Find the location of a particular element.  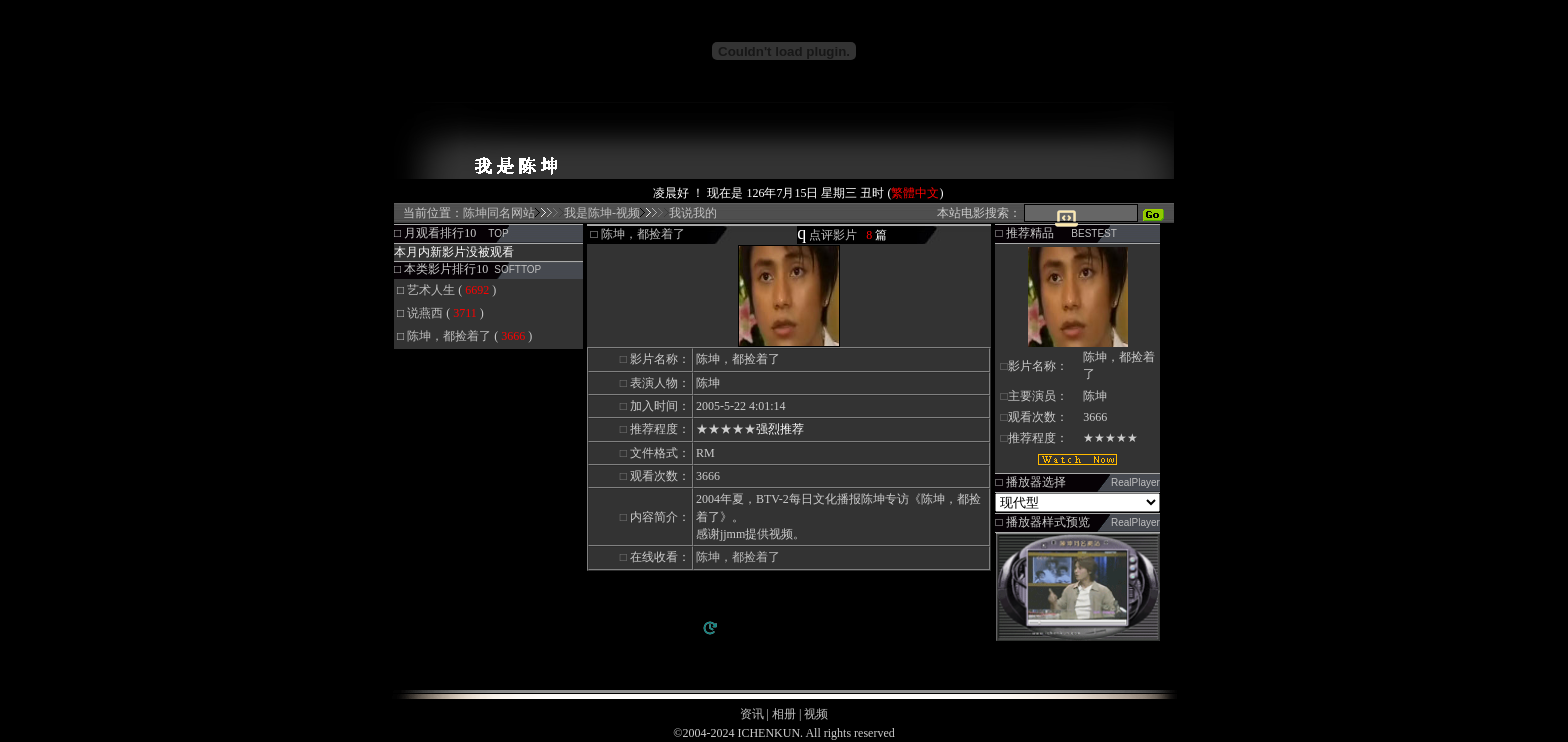

restore to a previous version is located at coordinates (710, 628).